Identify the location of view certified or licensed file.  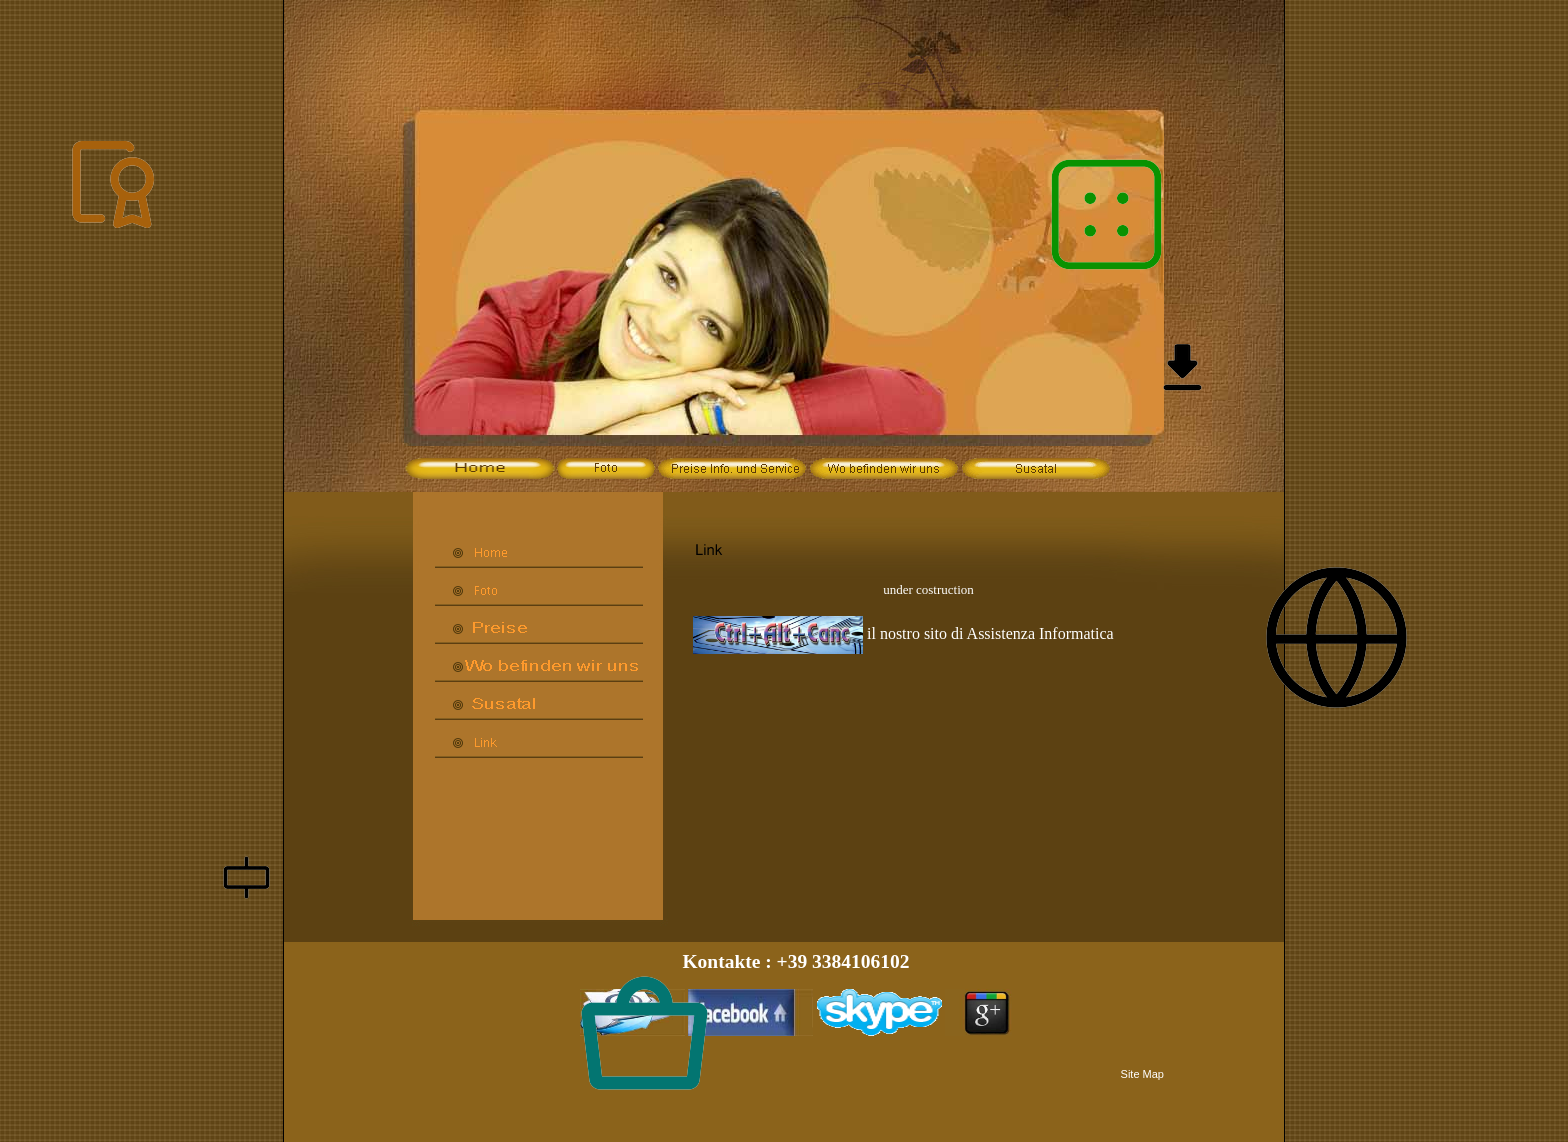
(110, 184).